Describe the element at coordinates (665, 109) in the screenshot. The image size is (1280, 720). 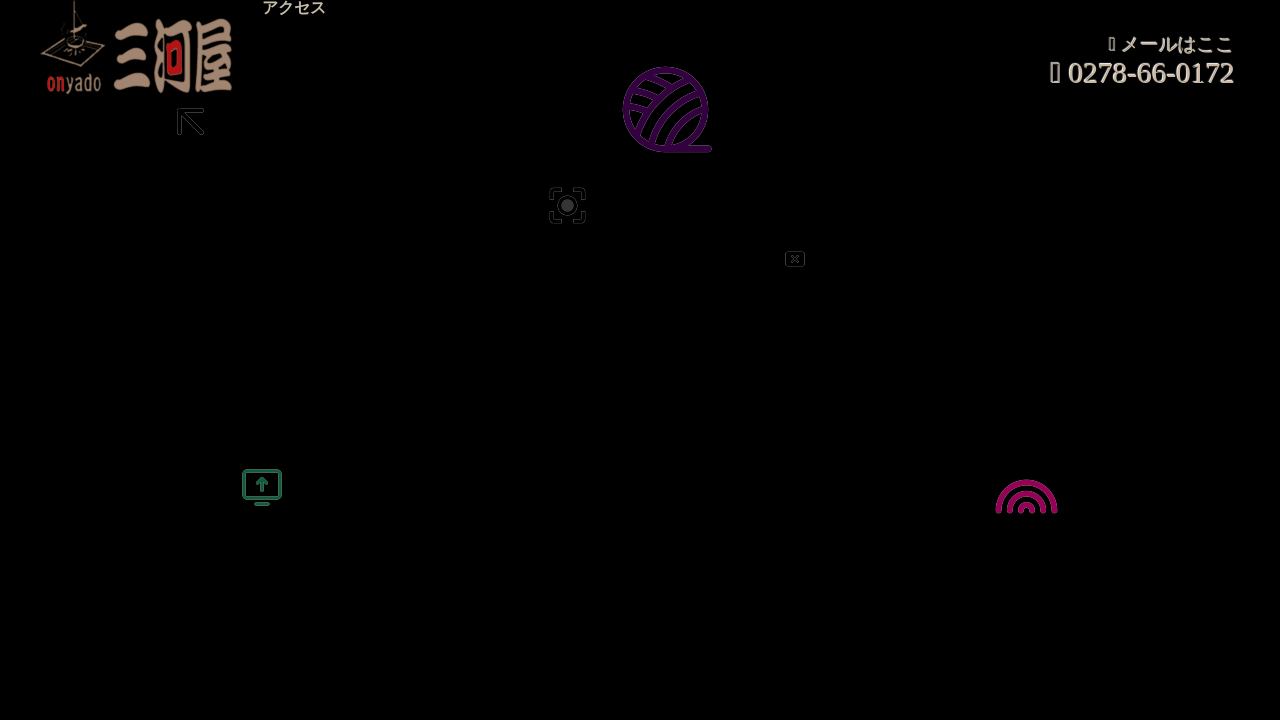
I see `access knitting or crafting projects` at that location.